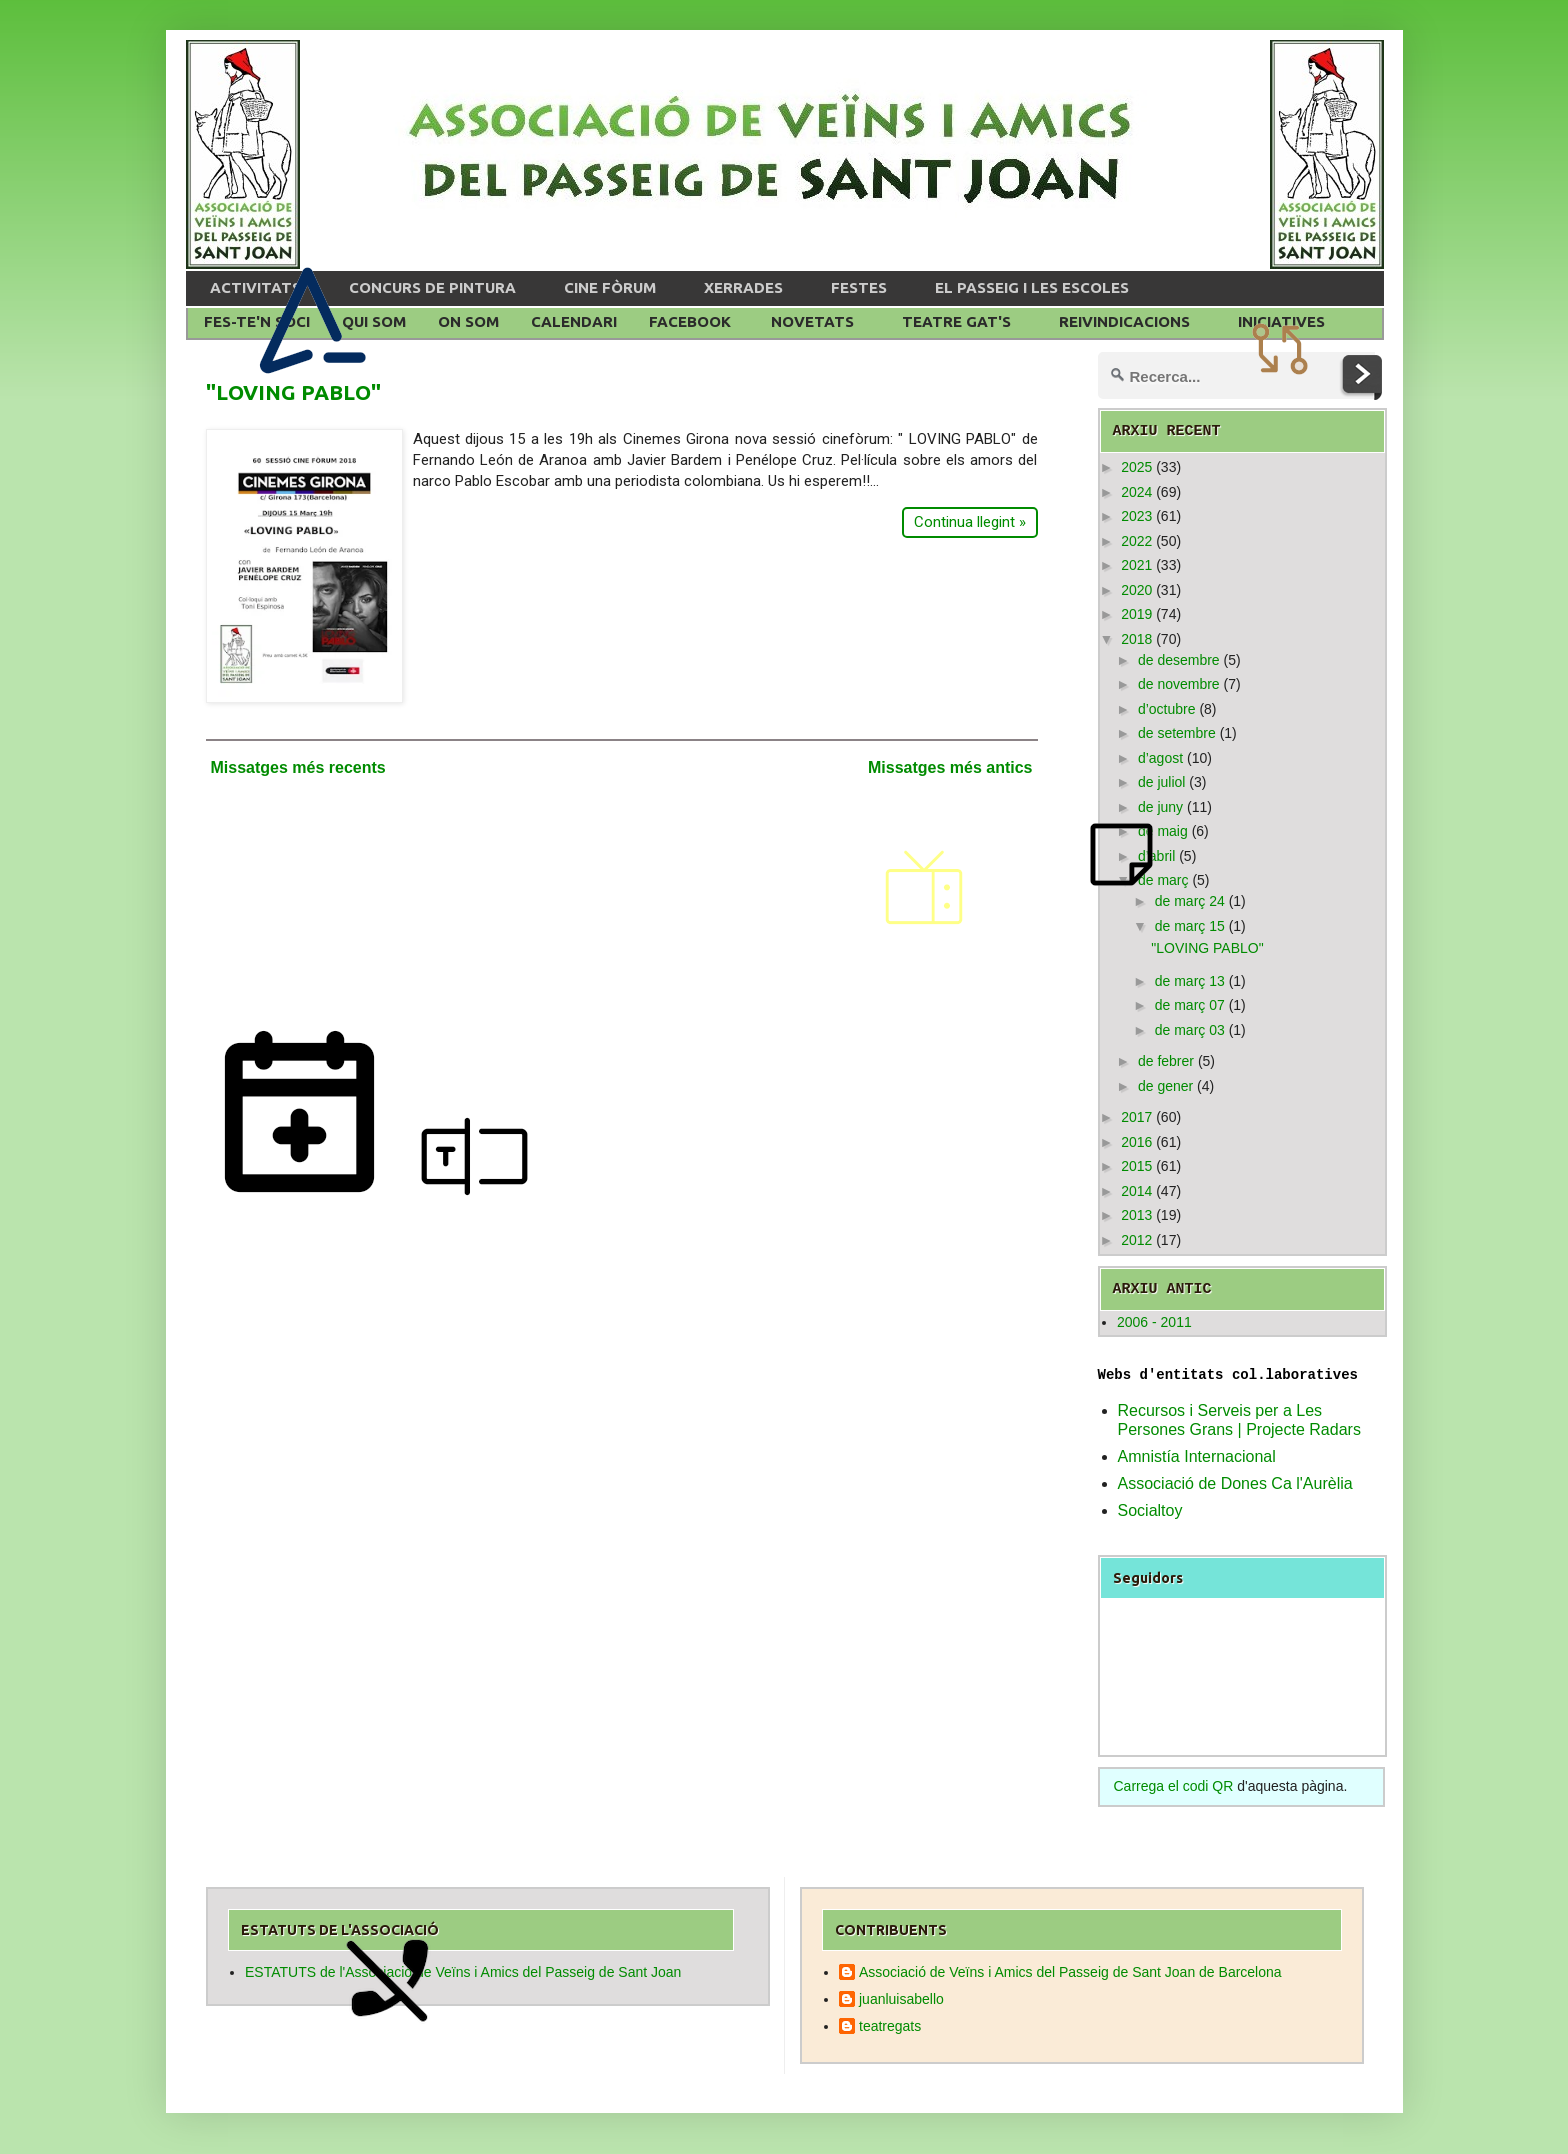  I want to click on view code changes between versions, so click(1280, 349).